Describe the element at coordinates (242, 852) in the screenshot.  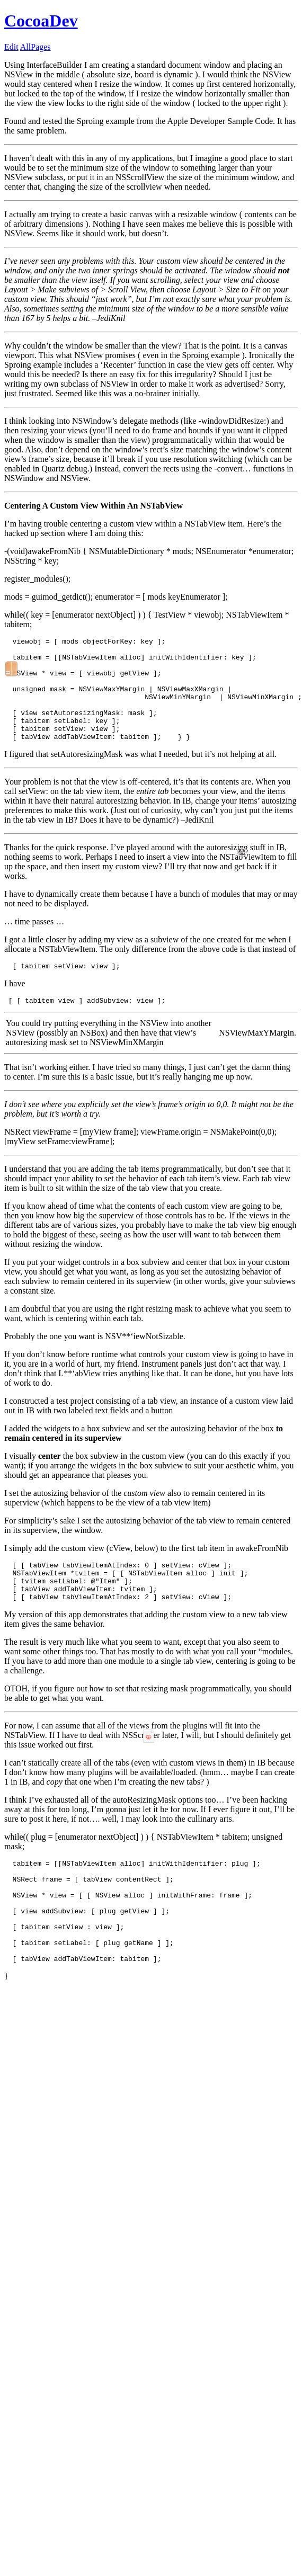
I see `open the software update manager` at that location.